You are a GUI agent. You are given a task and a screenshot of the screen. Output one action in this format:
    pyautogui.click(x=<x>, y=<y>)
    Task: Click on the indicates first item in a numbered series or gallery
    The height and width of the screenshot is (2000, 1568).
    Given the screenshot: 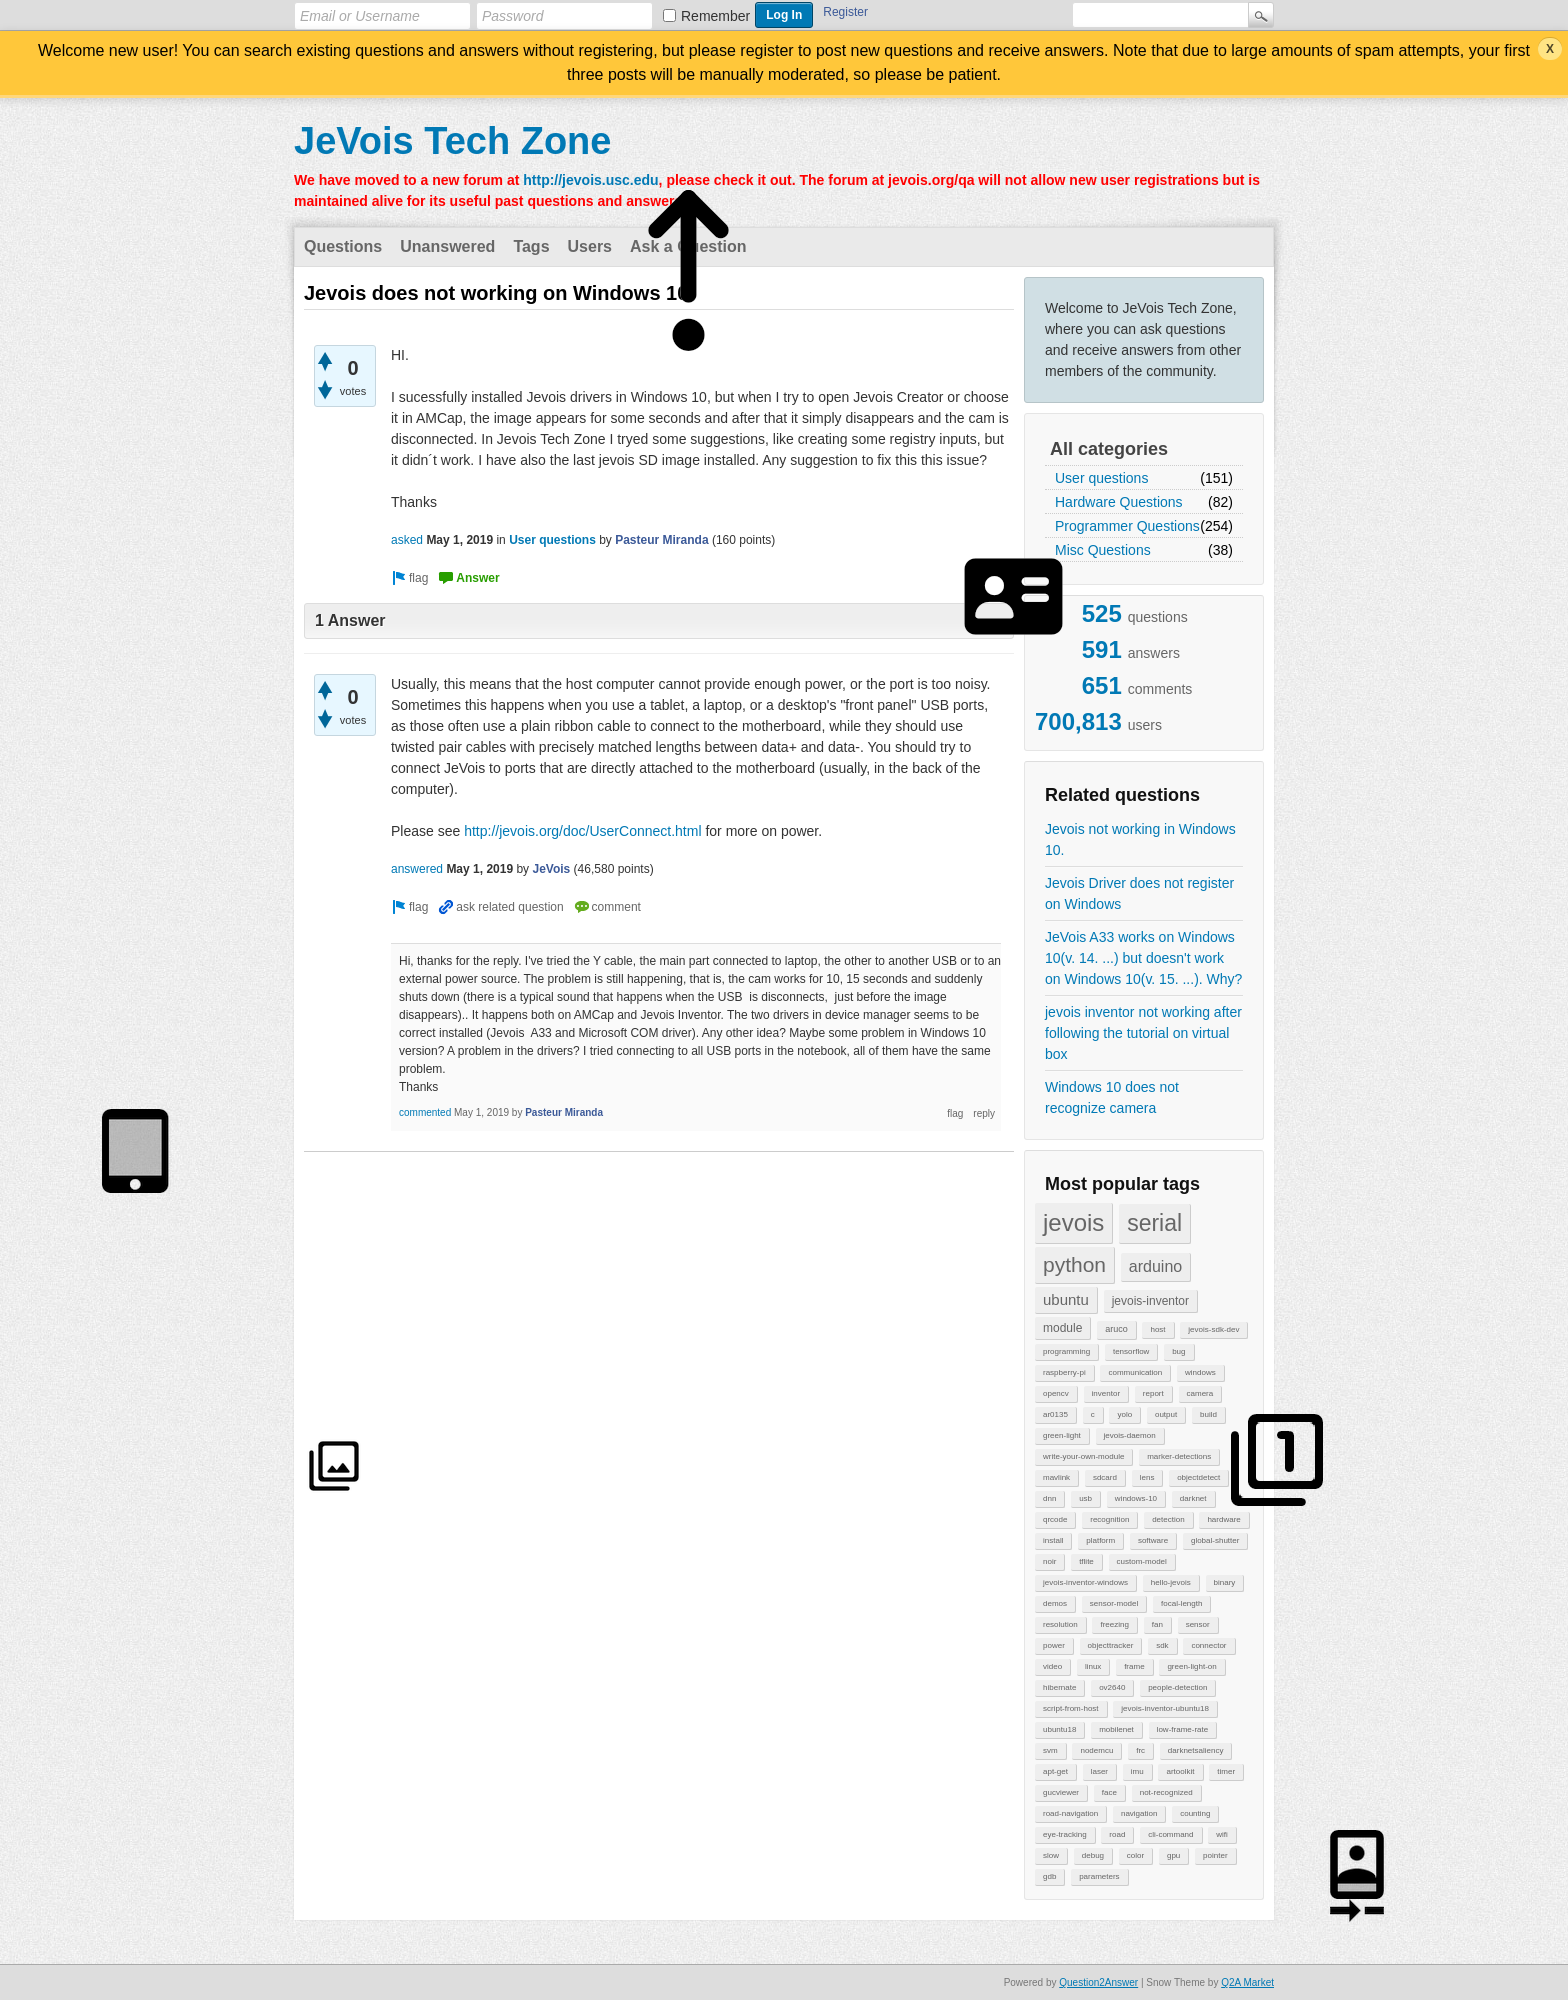 What is the action you would take?
    pyautogui.click(x=1277, y=1460)
    